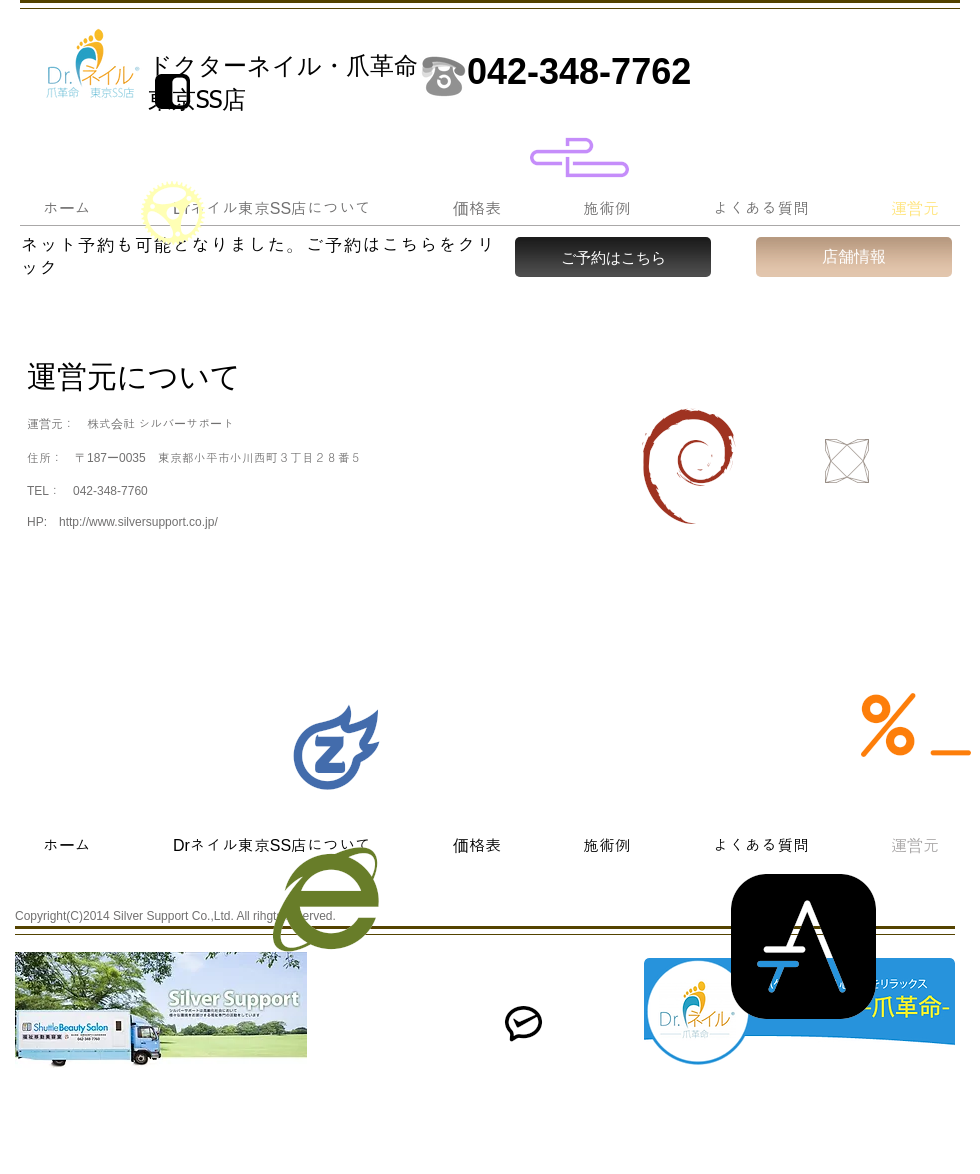  What do you see at coordinates (847, 461) in the screenshot?
I see `haxe programming language logo` at bounding box center [847, 461].